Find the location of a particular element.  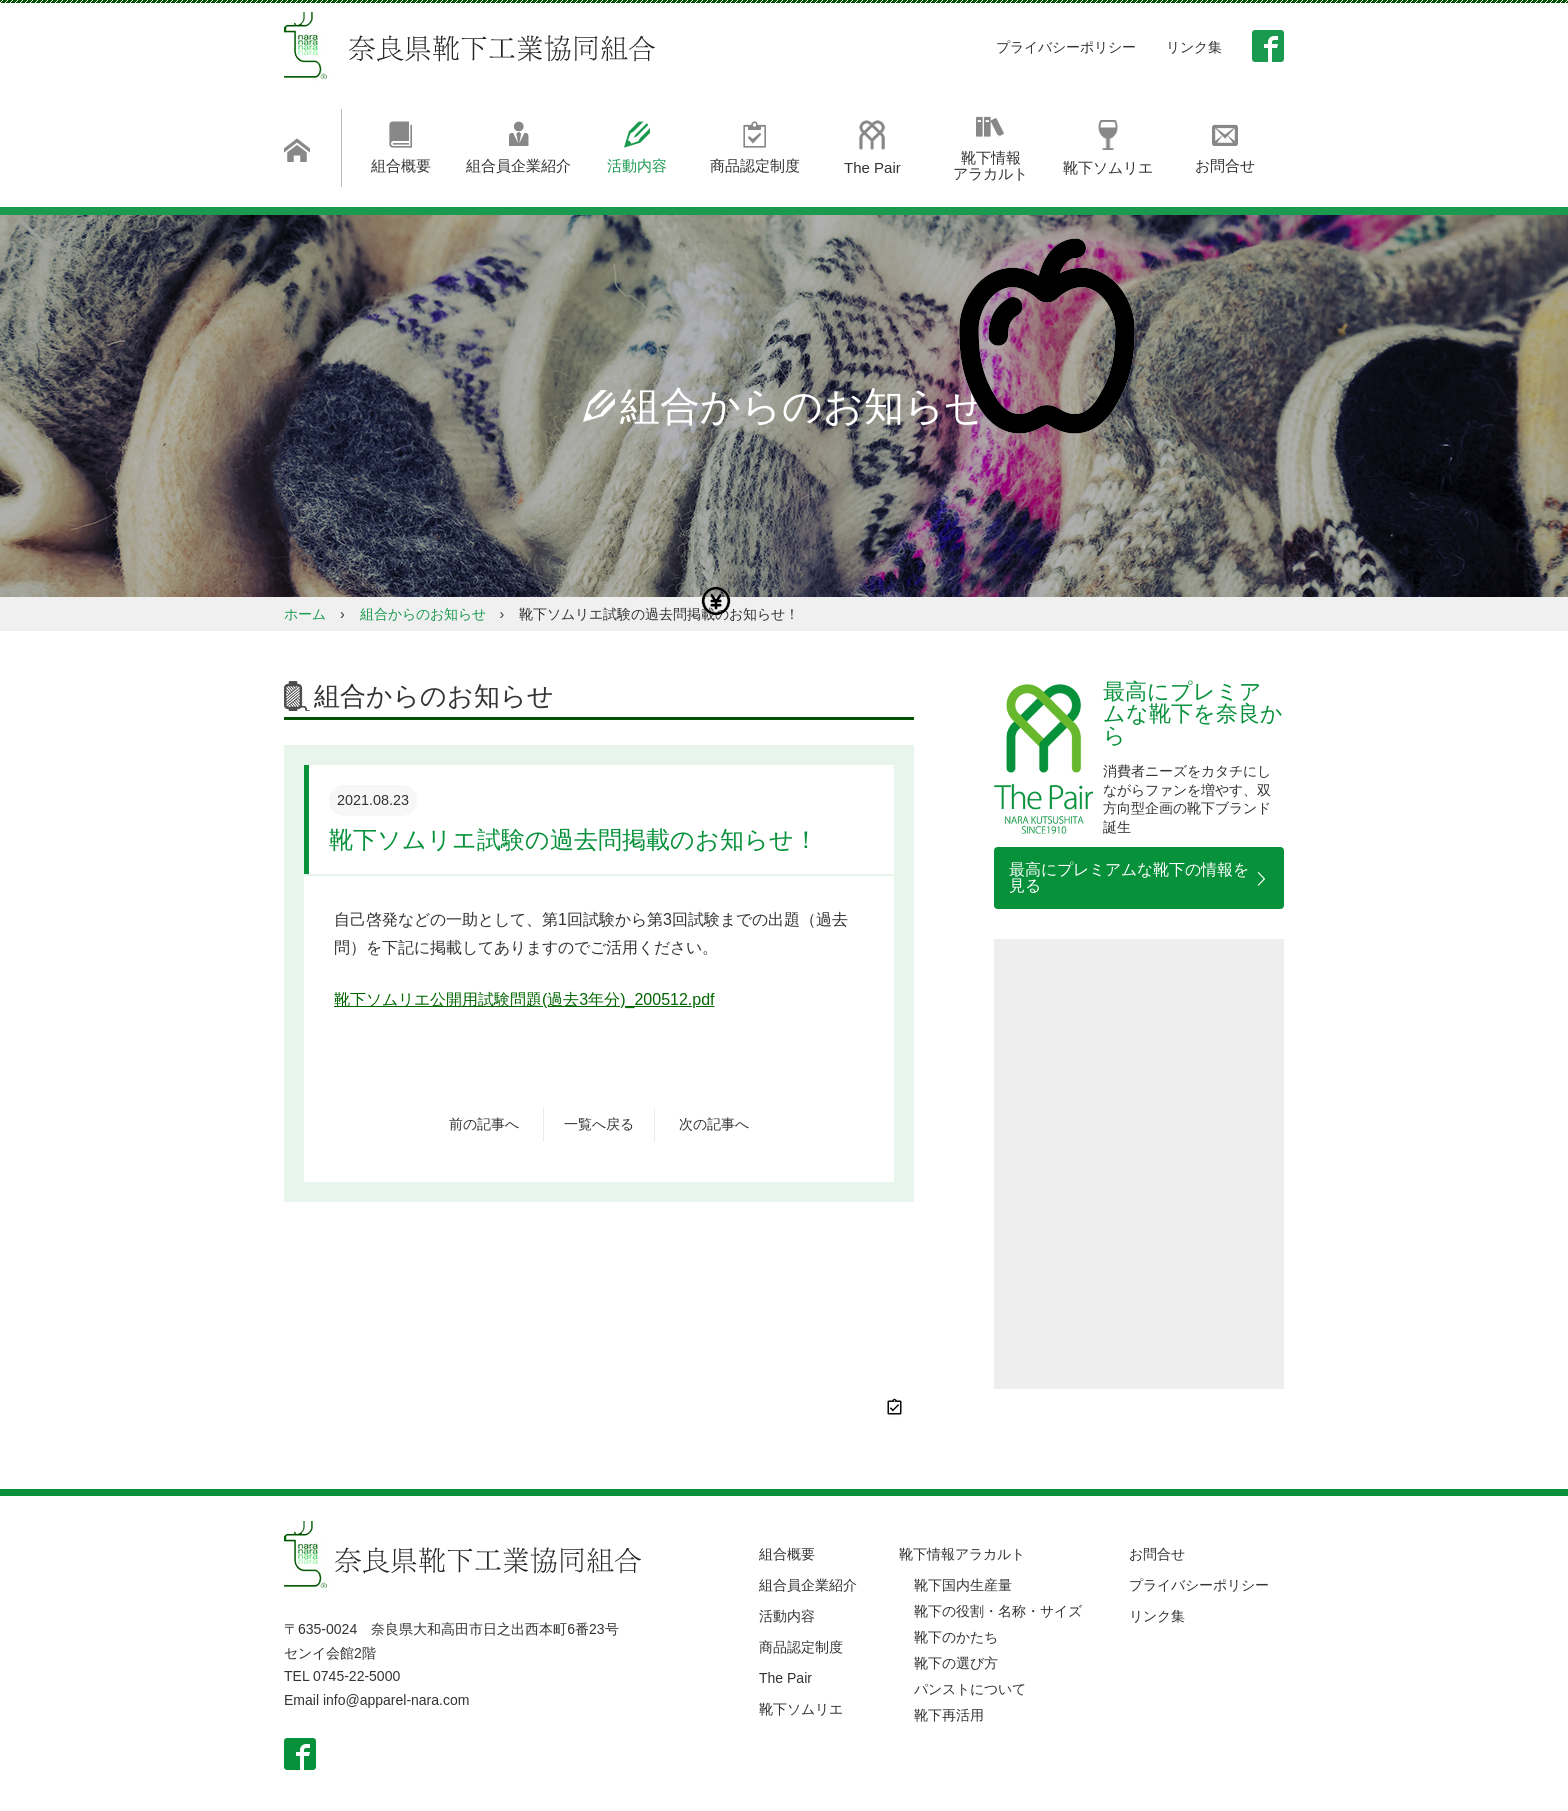

access health or nutrition tracking features is located at coordinates (1047, 336).